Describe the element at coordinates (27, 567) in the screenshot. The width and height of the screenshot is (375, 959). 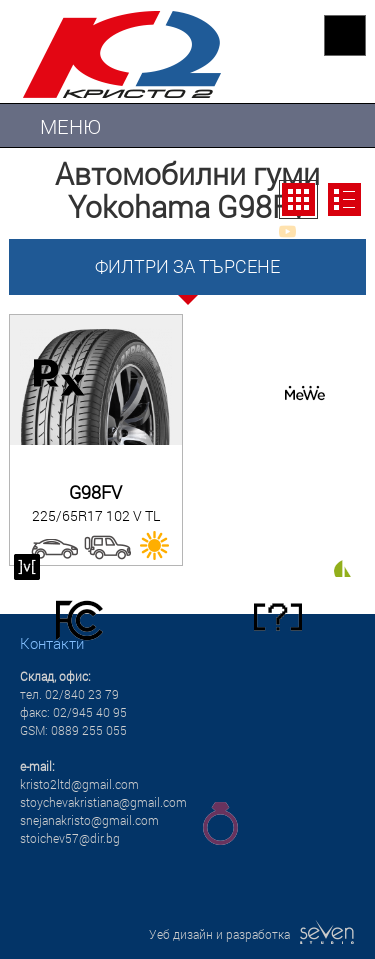
I see `MobX state management library logo` at that location.